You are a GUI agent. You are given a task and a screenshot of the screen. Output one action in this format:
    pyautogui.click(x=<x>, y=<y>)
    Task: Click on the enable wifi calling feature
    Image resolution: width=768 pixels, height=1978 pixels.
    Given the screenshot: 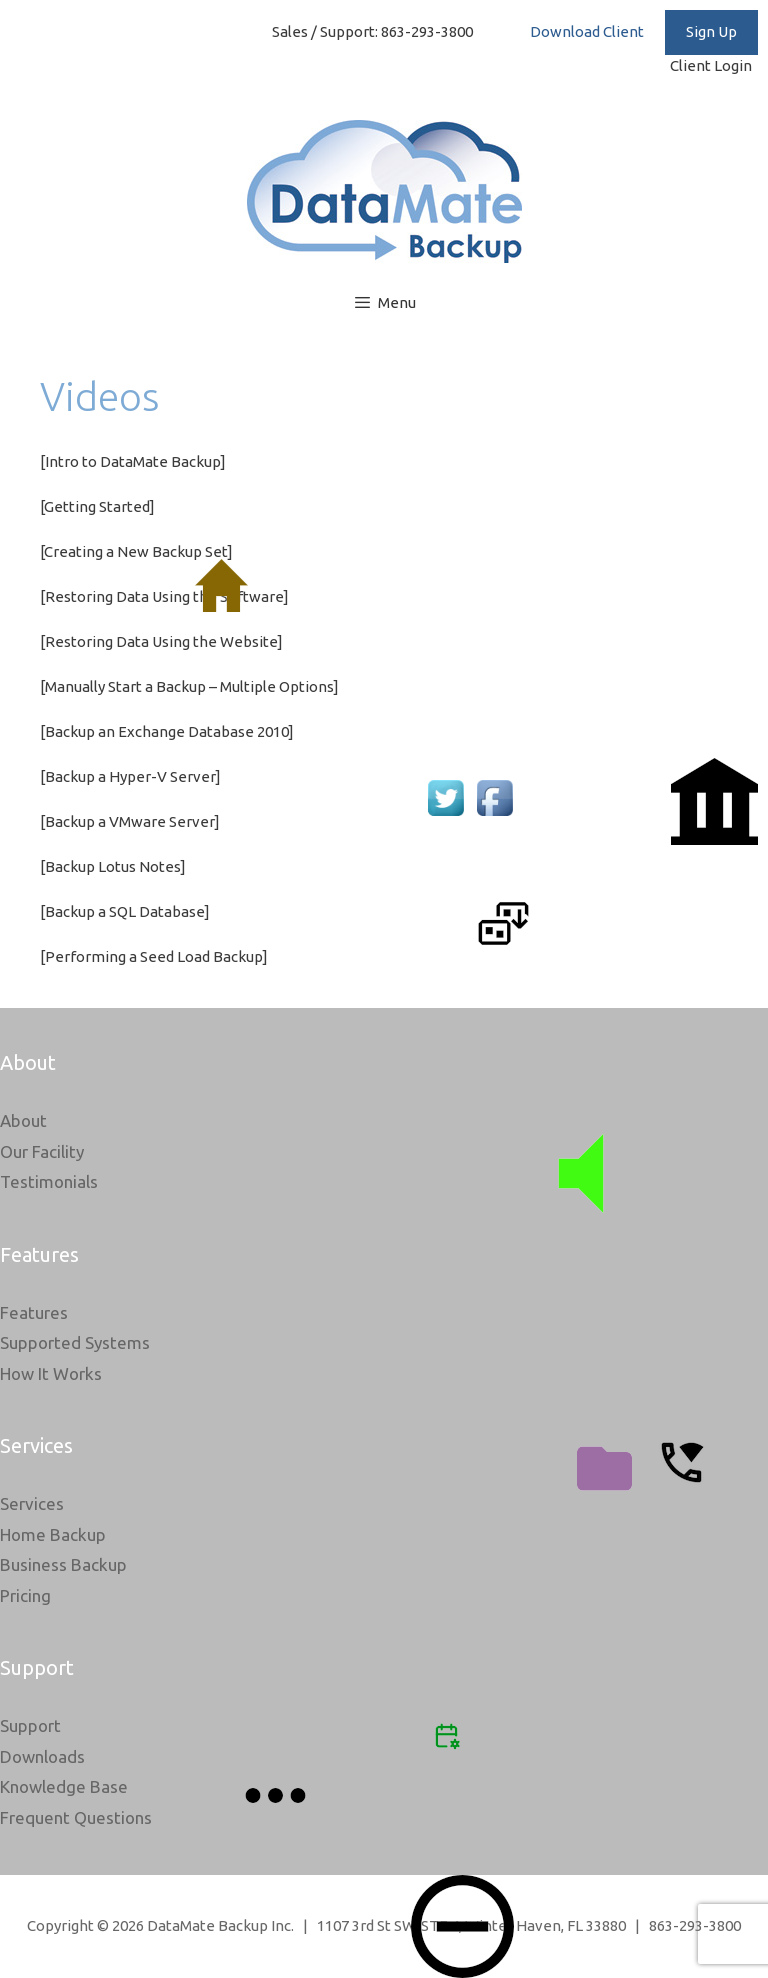 What is the action you would take?
    pyautogui.click(x=681, y=1462)
    